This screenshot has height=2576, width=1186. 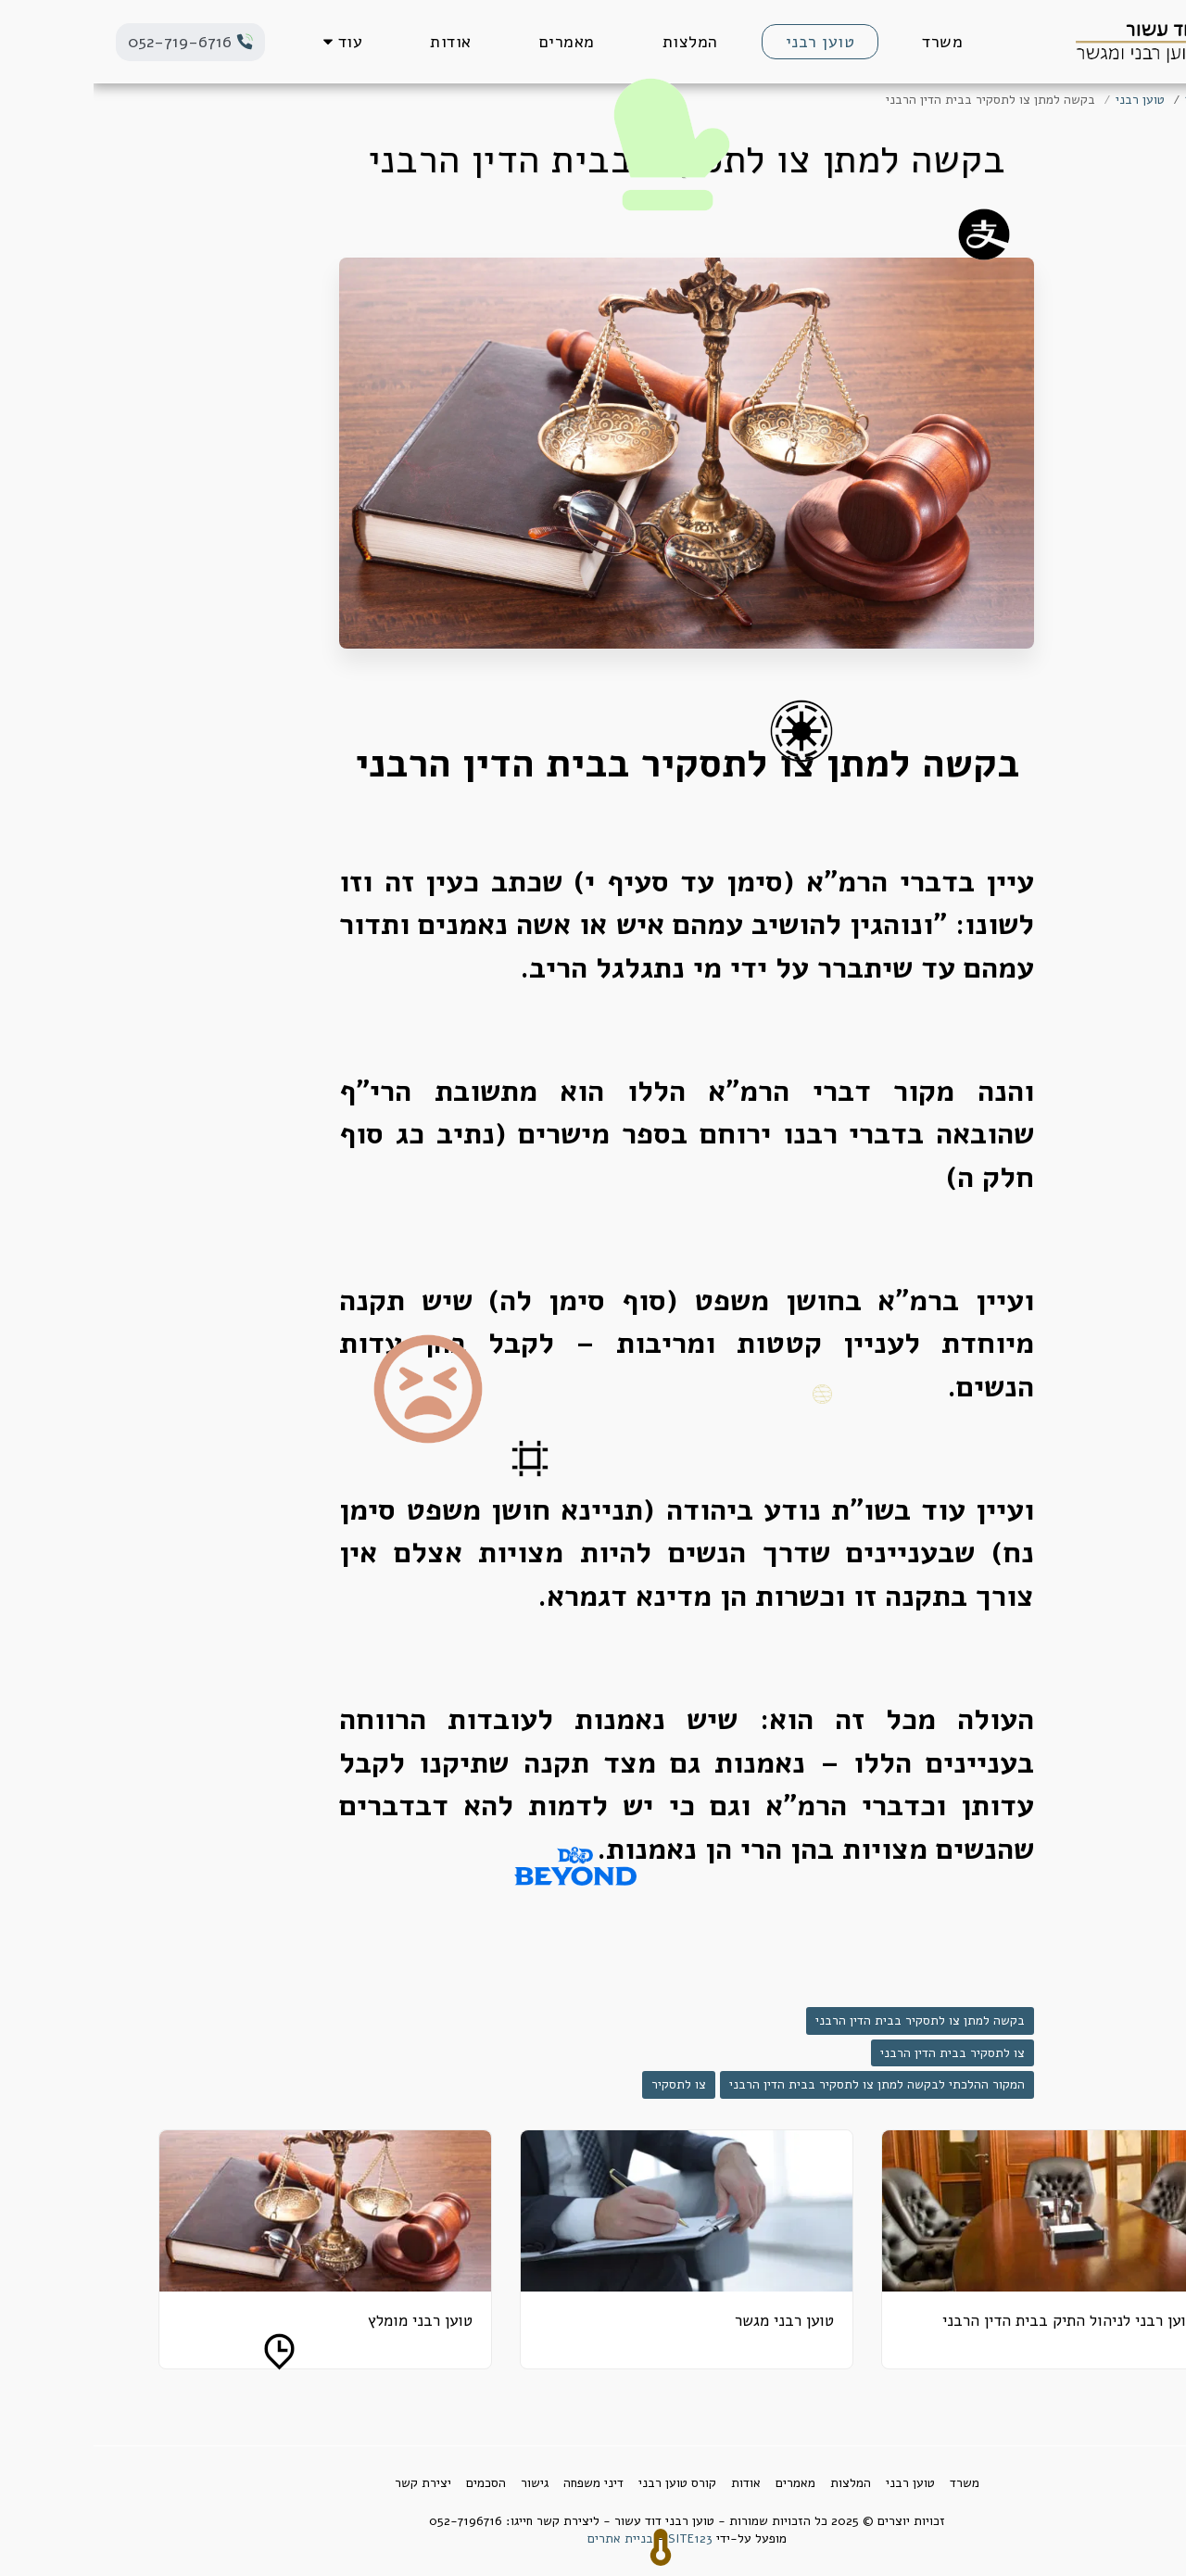 What do you see at coordinates (575, 1866) in the screenshot?
I see `open D&D Beyond app or website` at bounding box center [575, 1866].